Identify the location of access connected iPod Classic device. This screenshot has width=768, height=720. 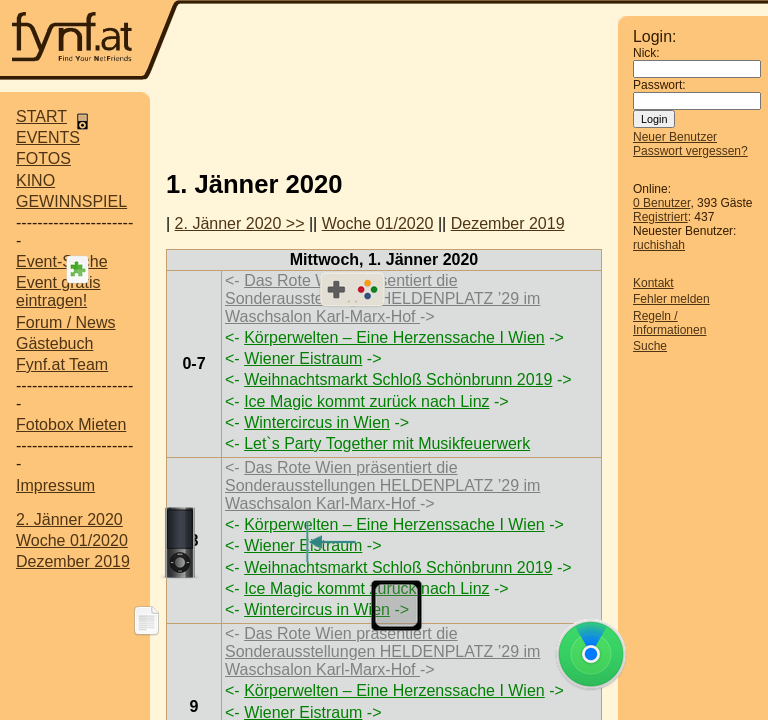
(82, 121).